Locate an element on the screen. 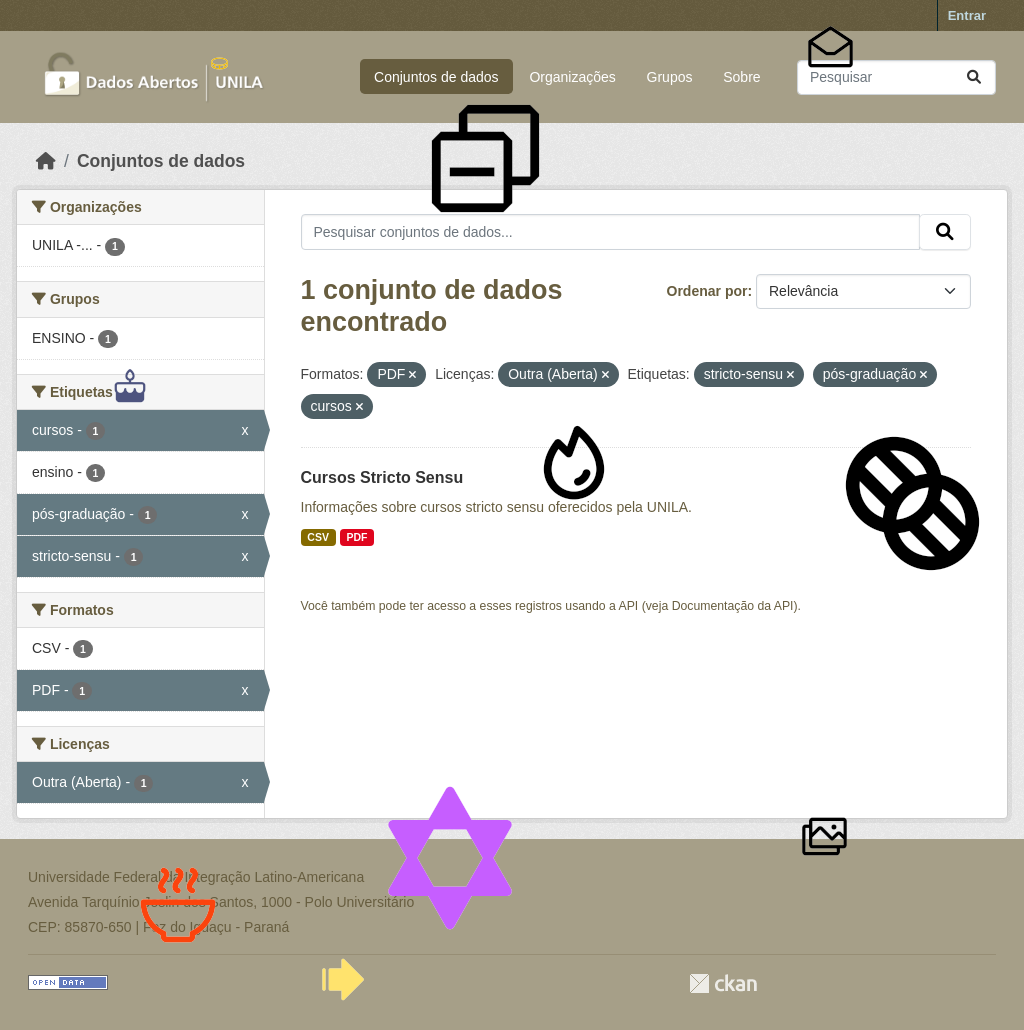 The image size is (1024, 1030). indicates trending or popular content is located at coordinates (574, 464).